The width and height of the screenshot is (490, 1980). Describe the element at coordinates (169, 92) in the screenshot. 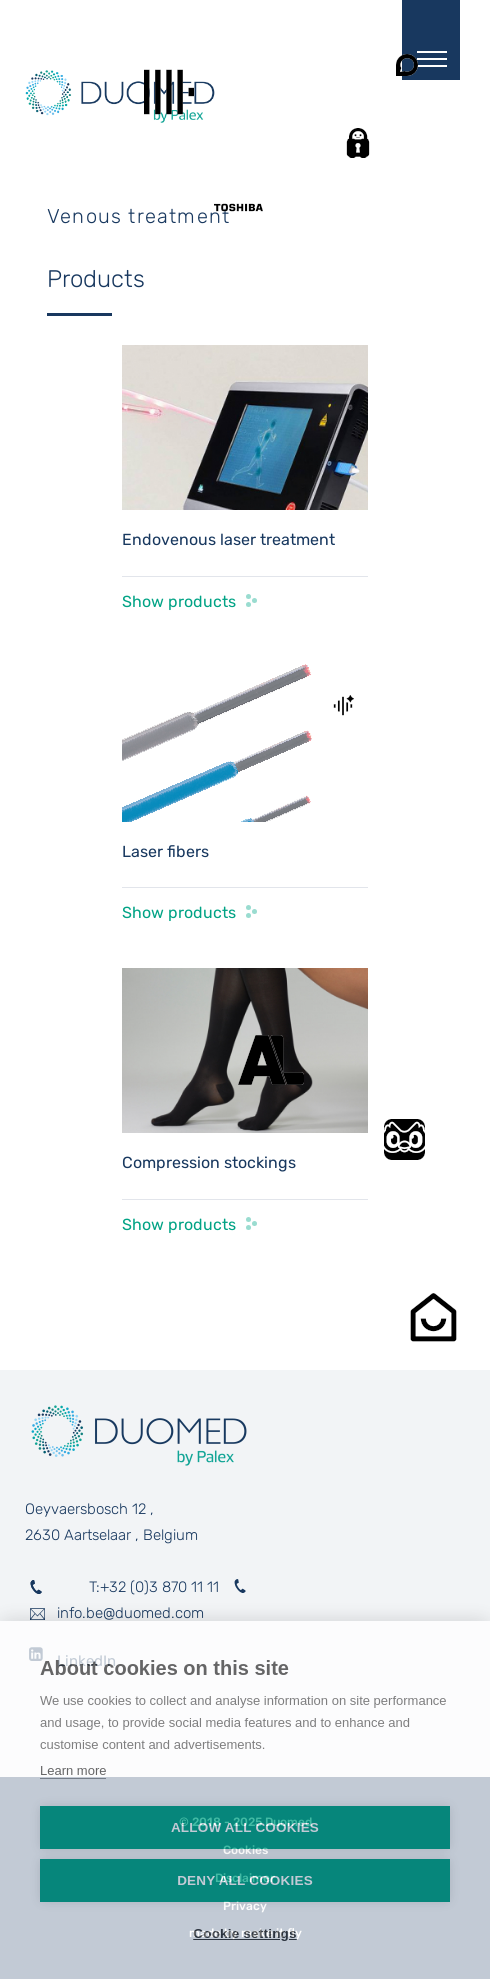

I see `clickhouse database service logo` at that location.